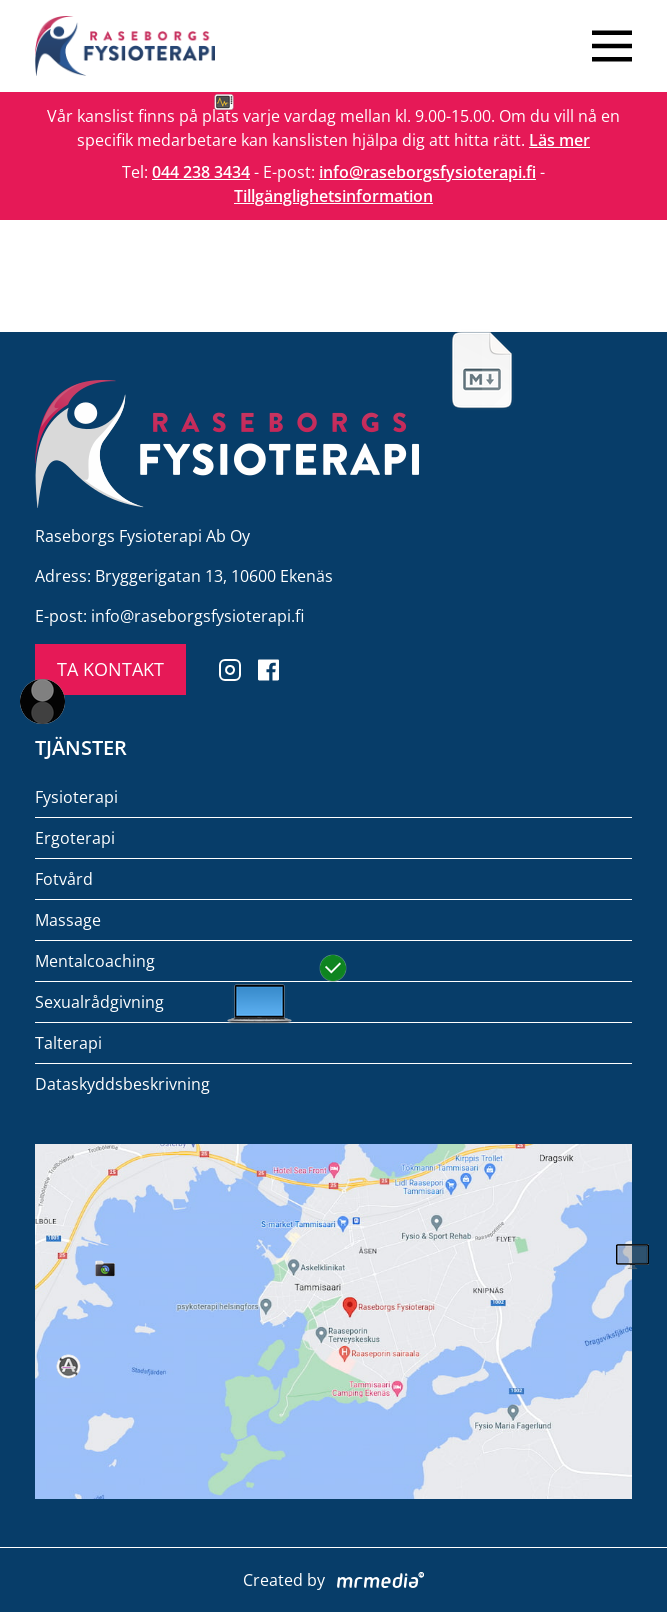 The width and height of the screenshot is (667, 1612). What do you see at coordinates (42, 701) in the screenshot?
I see `open display calibration assistant` at bounding box center [42, 701].